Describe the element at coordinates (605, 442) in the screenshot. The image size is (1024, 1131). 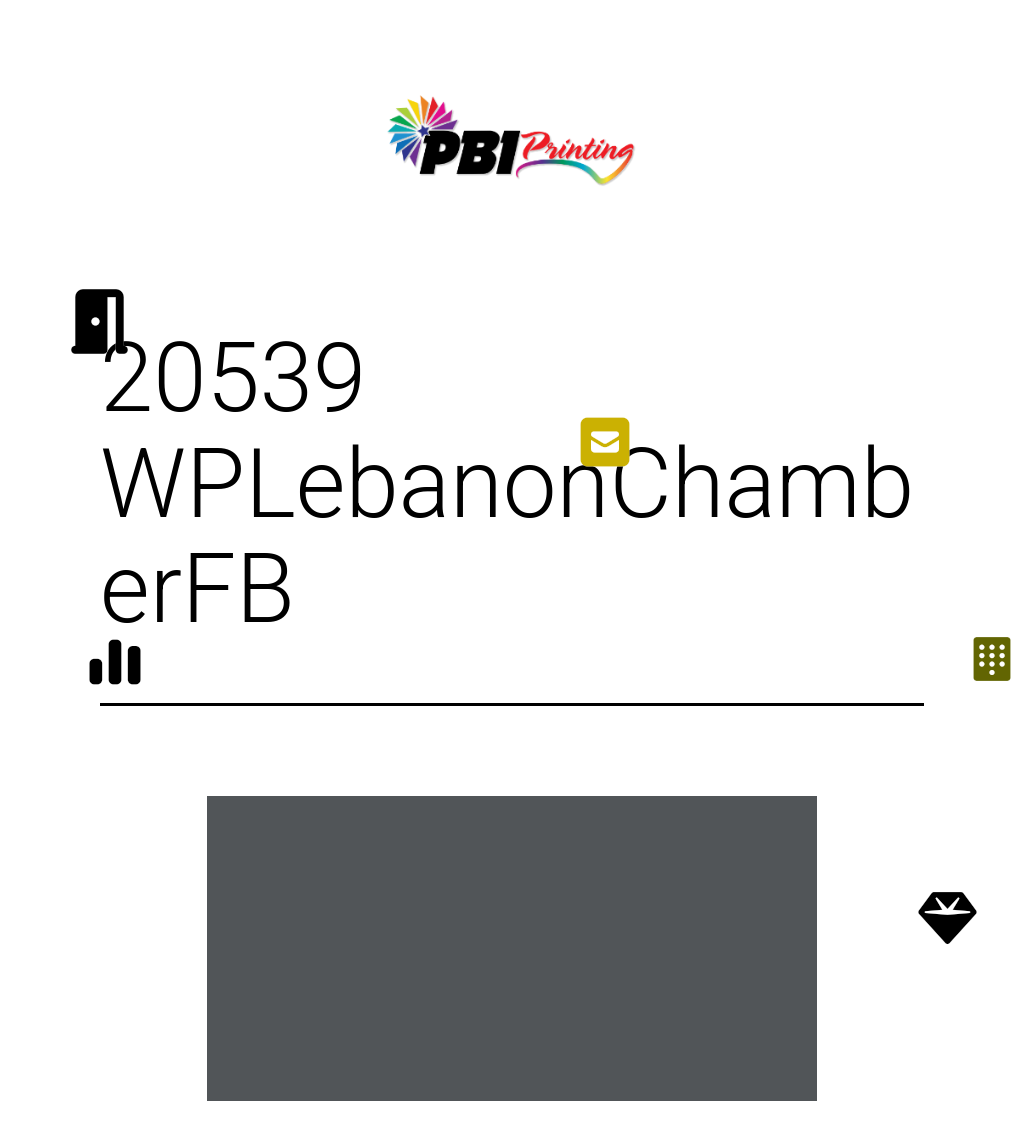
I see `open your email inbox` at that location.